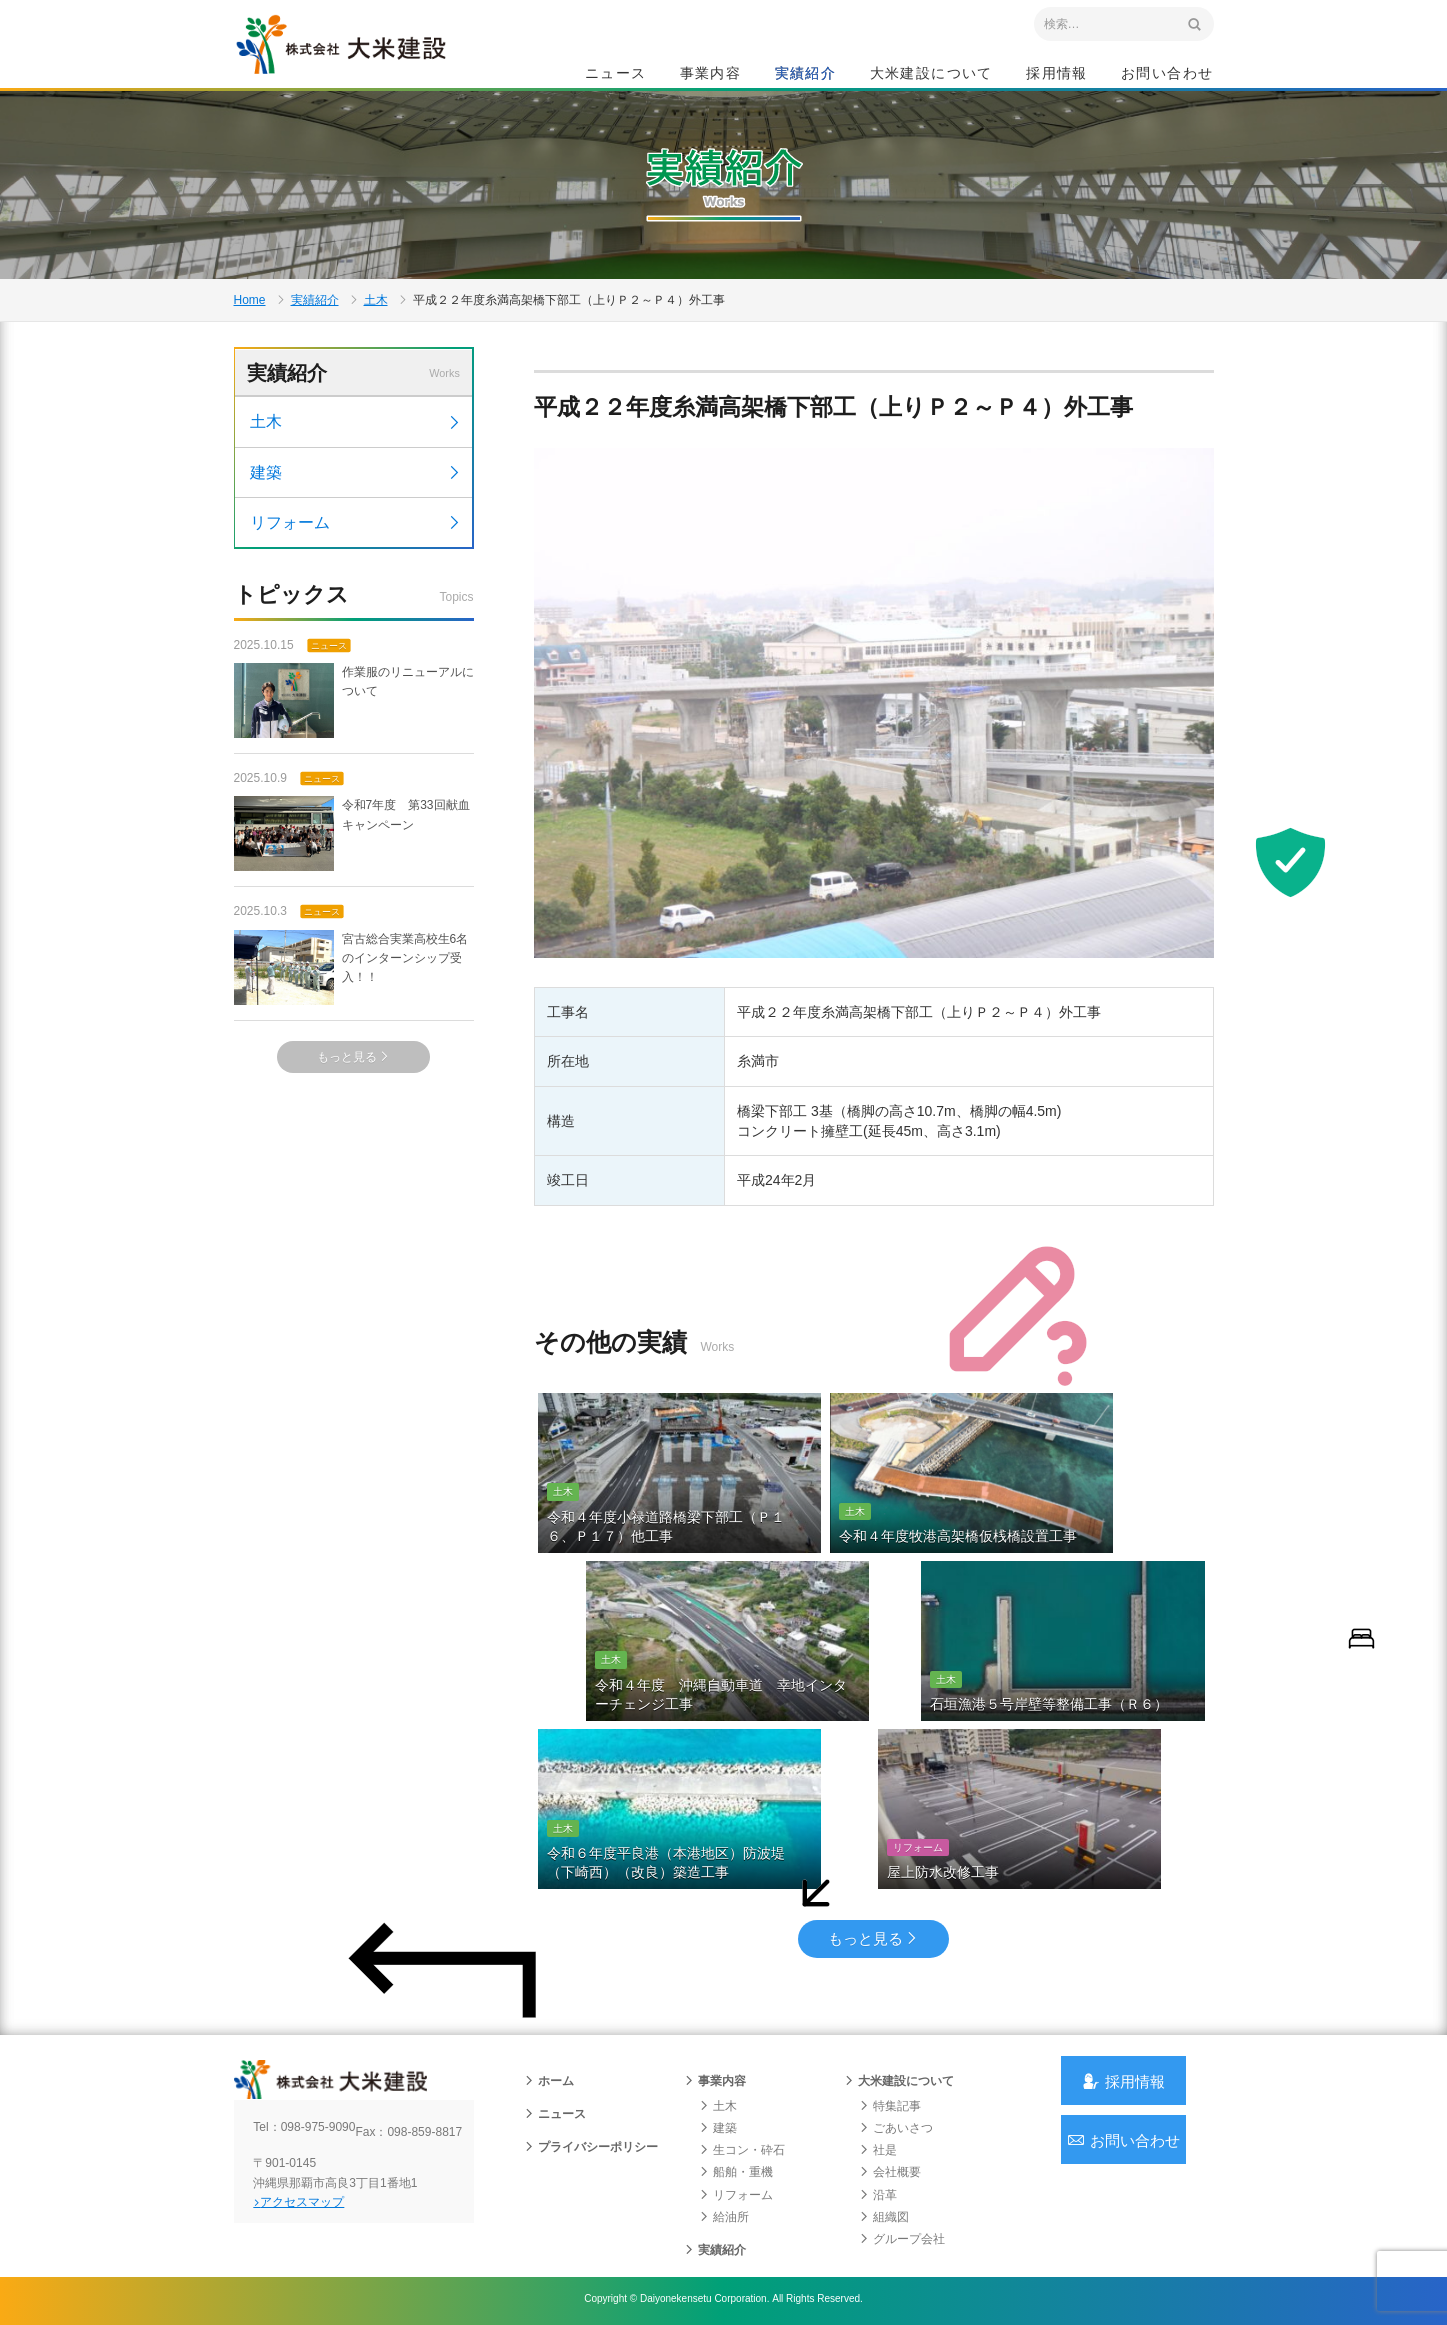 Image resolution: width=1447 pixels, height=2325 pixels. I want to click on navigate to the bottom-left corner, so click(816, 1893).